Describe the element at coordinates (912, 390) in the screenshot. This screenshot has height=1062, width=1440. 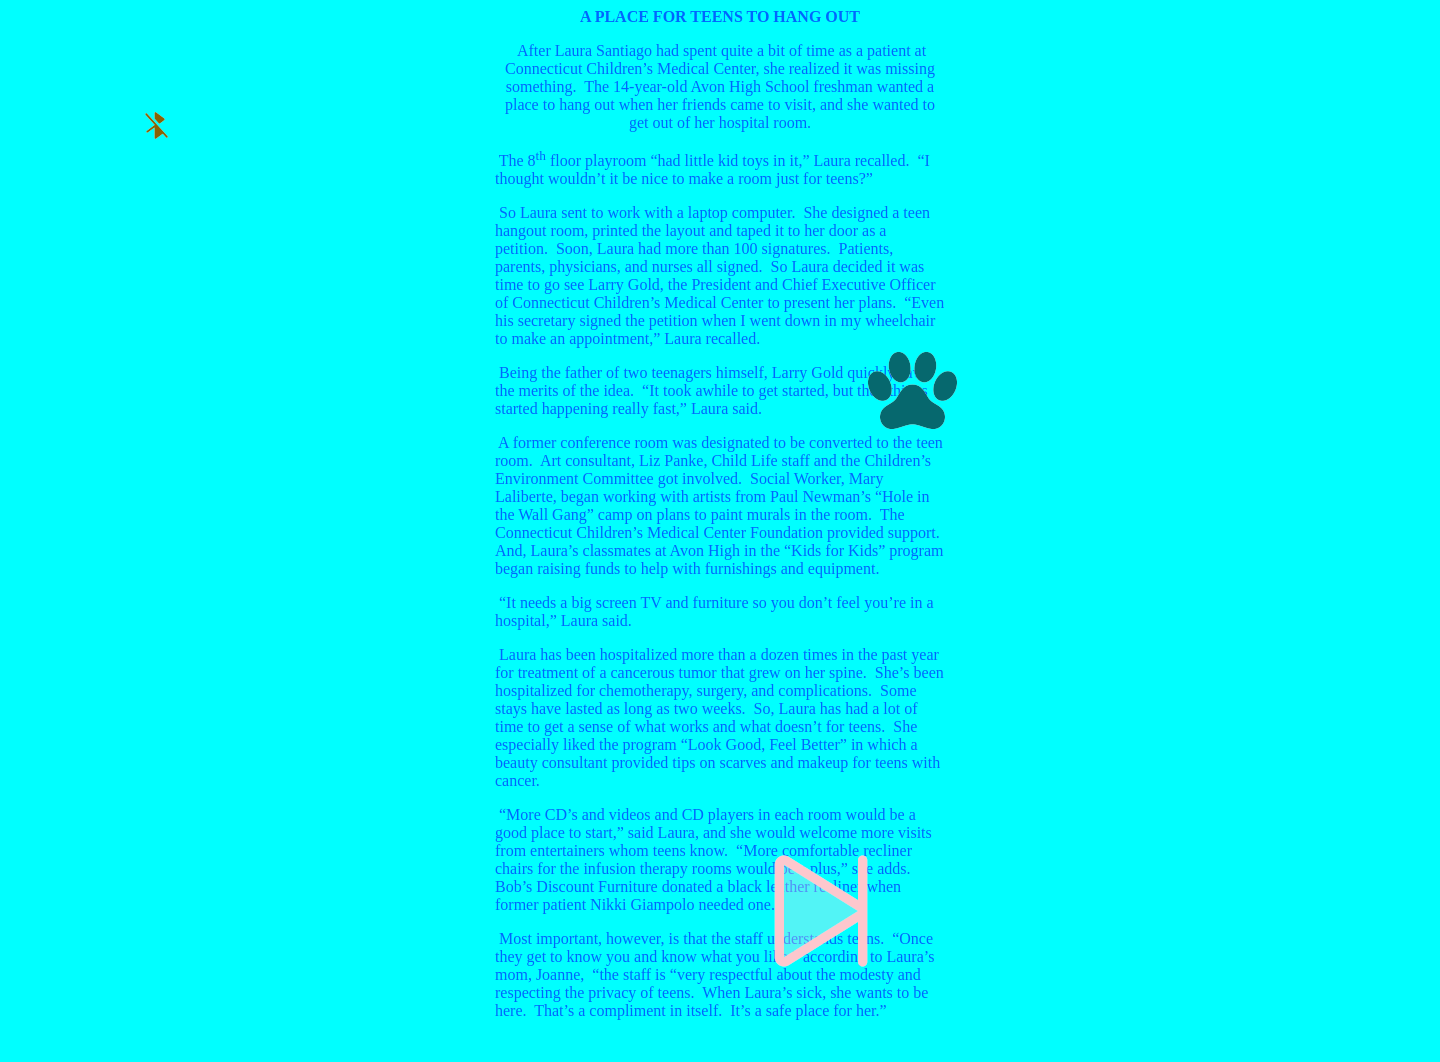
I see `access pet-related features or settings` at that location.